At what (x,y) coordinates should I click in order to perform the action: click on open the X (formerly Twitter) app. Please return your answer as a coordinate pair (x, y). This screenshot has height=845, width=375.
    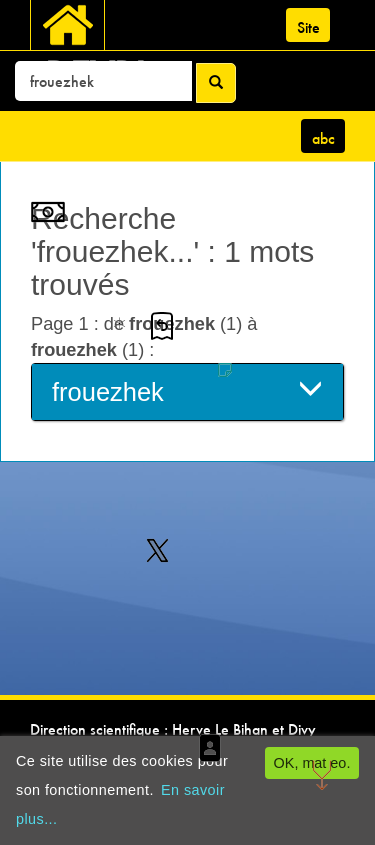
    Looking at the image, I should click on (157, 550).